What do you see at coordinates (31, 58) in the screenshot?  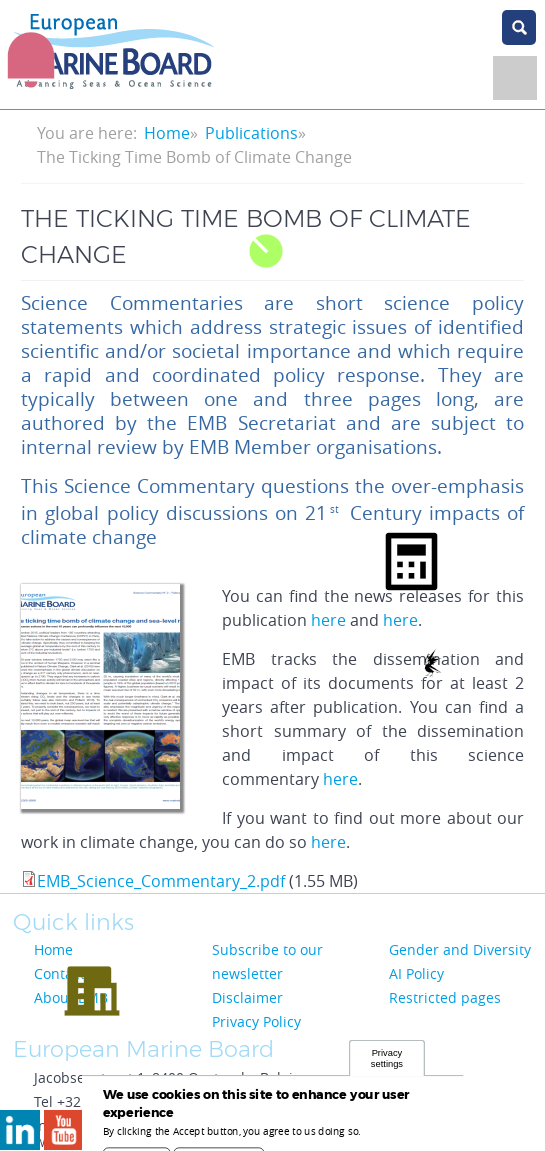 I see `view notifications` at bounding box center [31, 58].